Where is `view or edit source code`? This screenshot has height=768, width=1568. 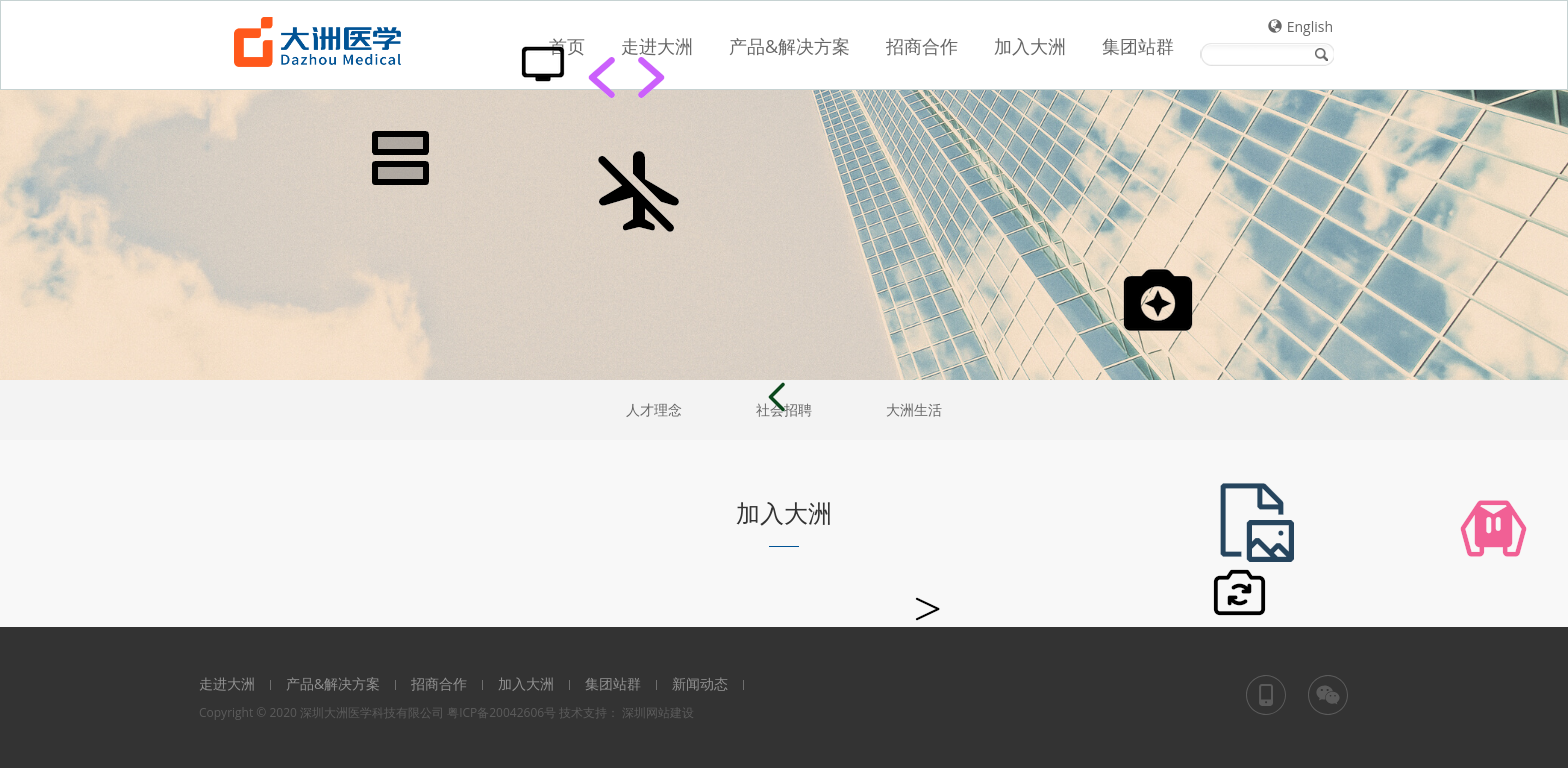 view or edit source code is located at coordinates (626, 77).